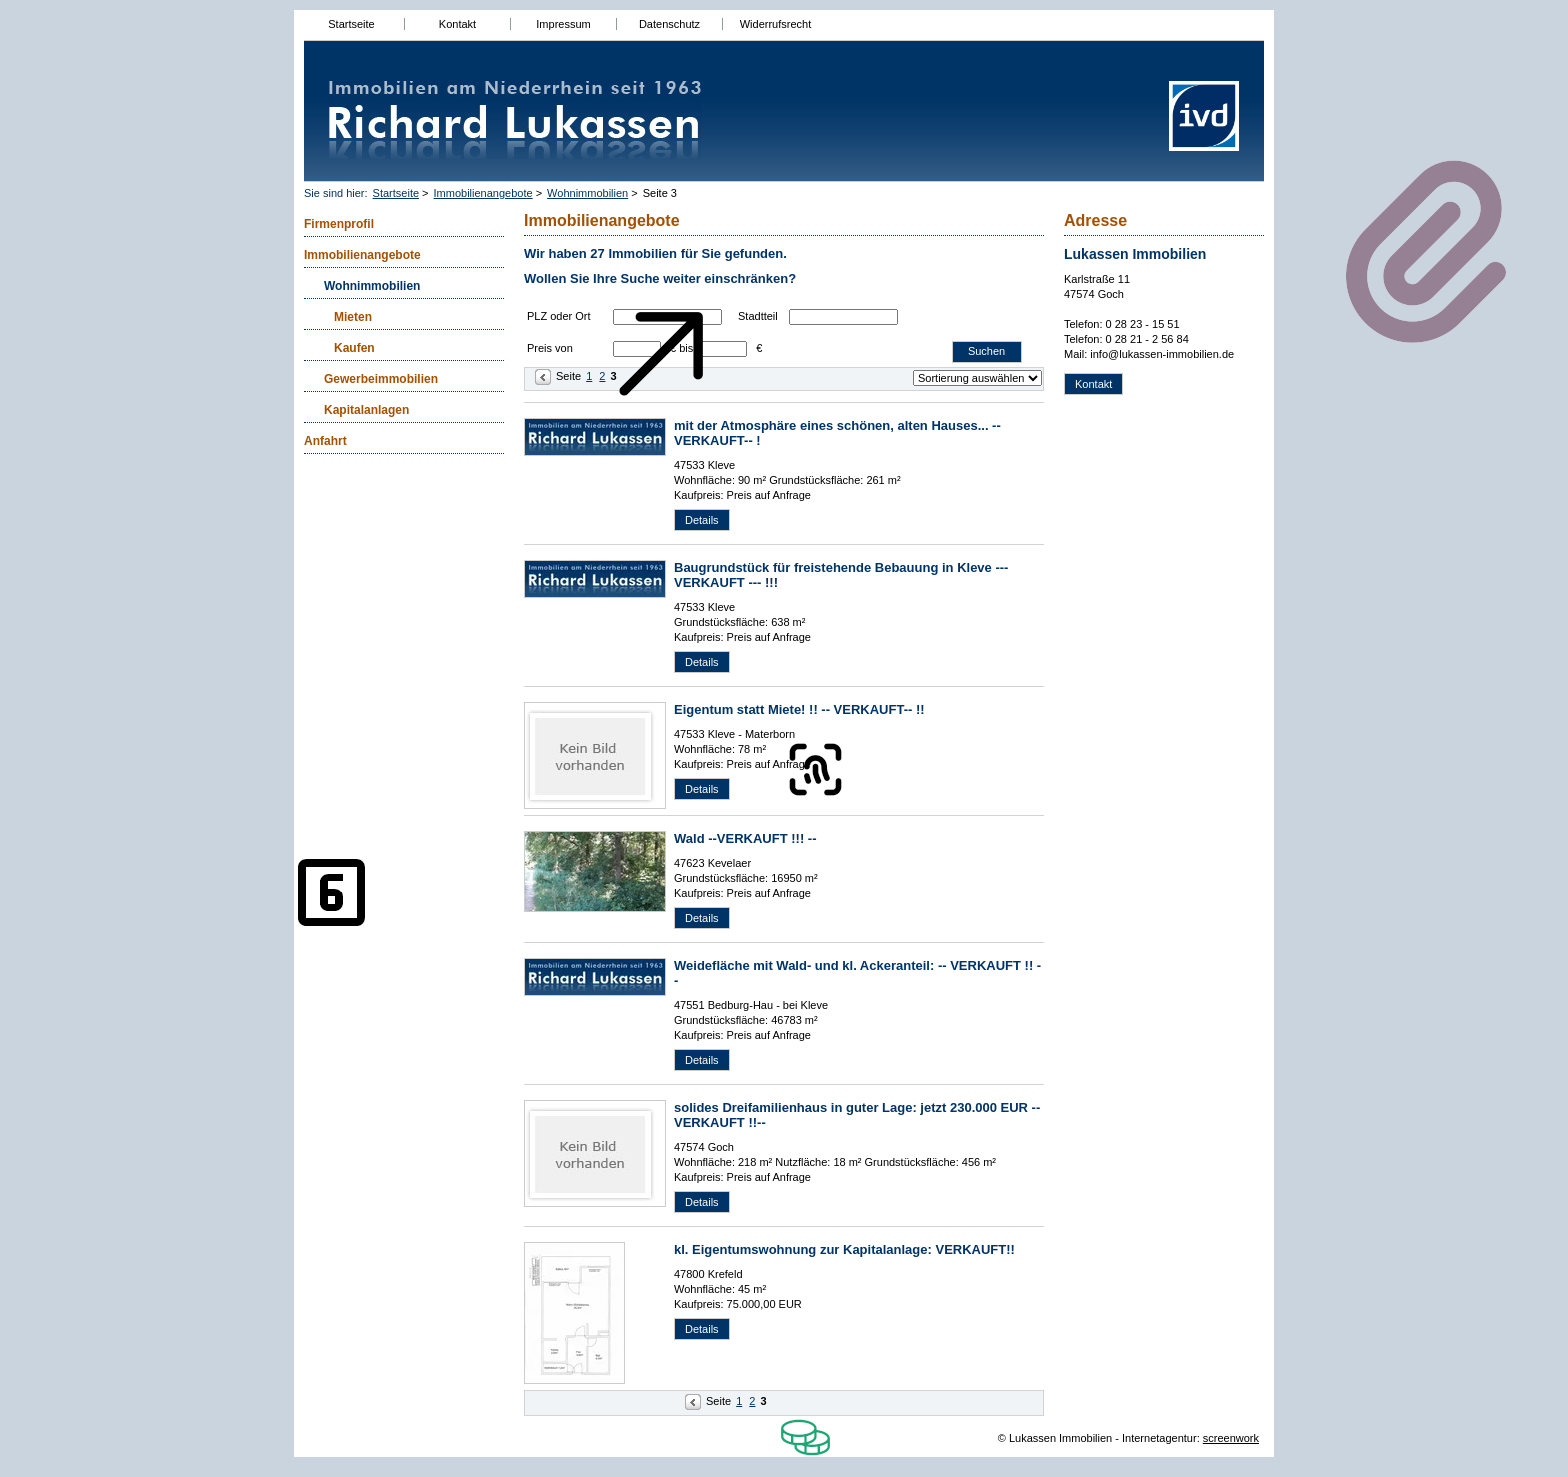 Image resolution: width=1568 pixels, height=1477 pixels. What do you see at coordinates (815, 769) in the screenshot?
I see `authenticate with fingerprint` at bounding box center [815, 769].